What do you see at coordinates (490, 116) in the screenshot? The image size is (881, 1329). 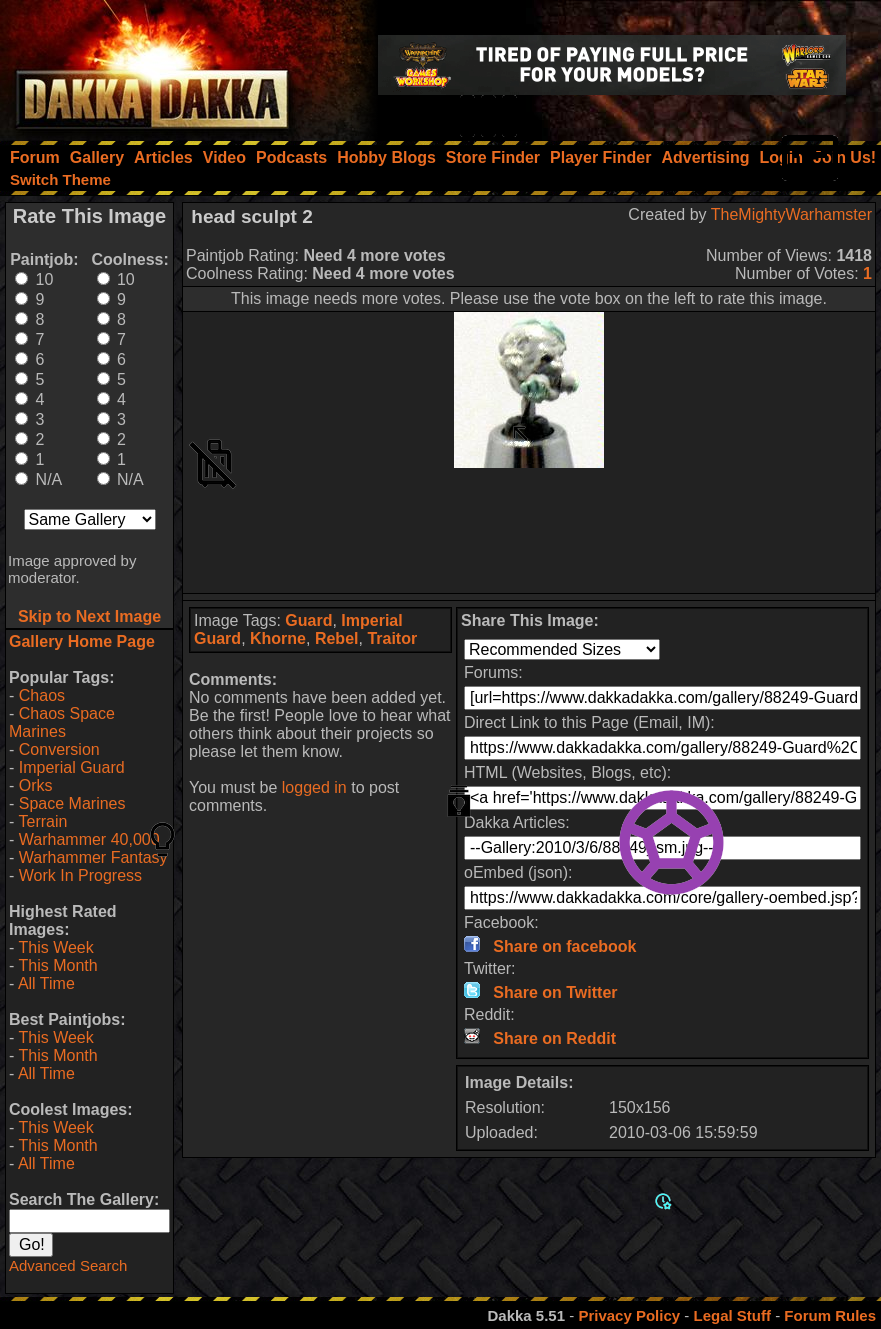 I see `switch to week view in calendar` at bounding box center [490, 116].